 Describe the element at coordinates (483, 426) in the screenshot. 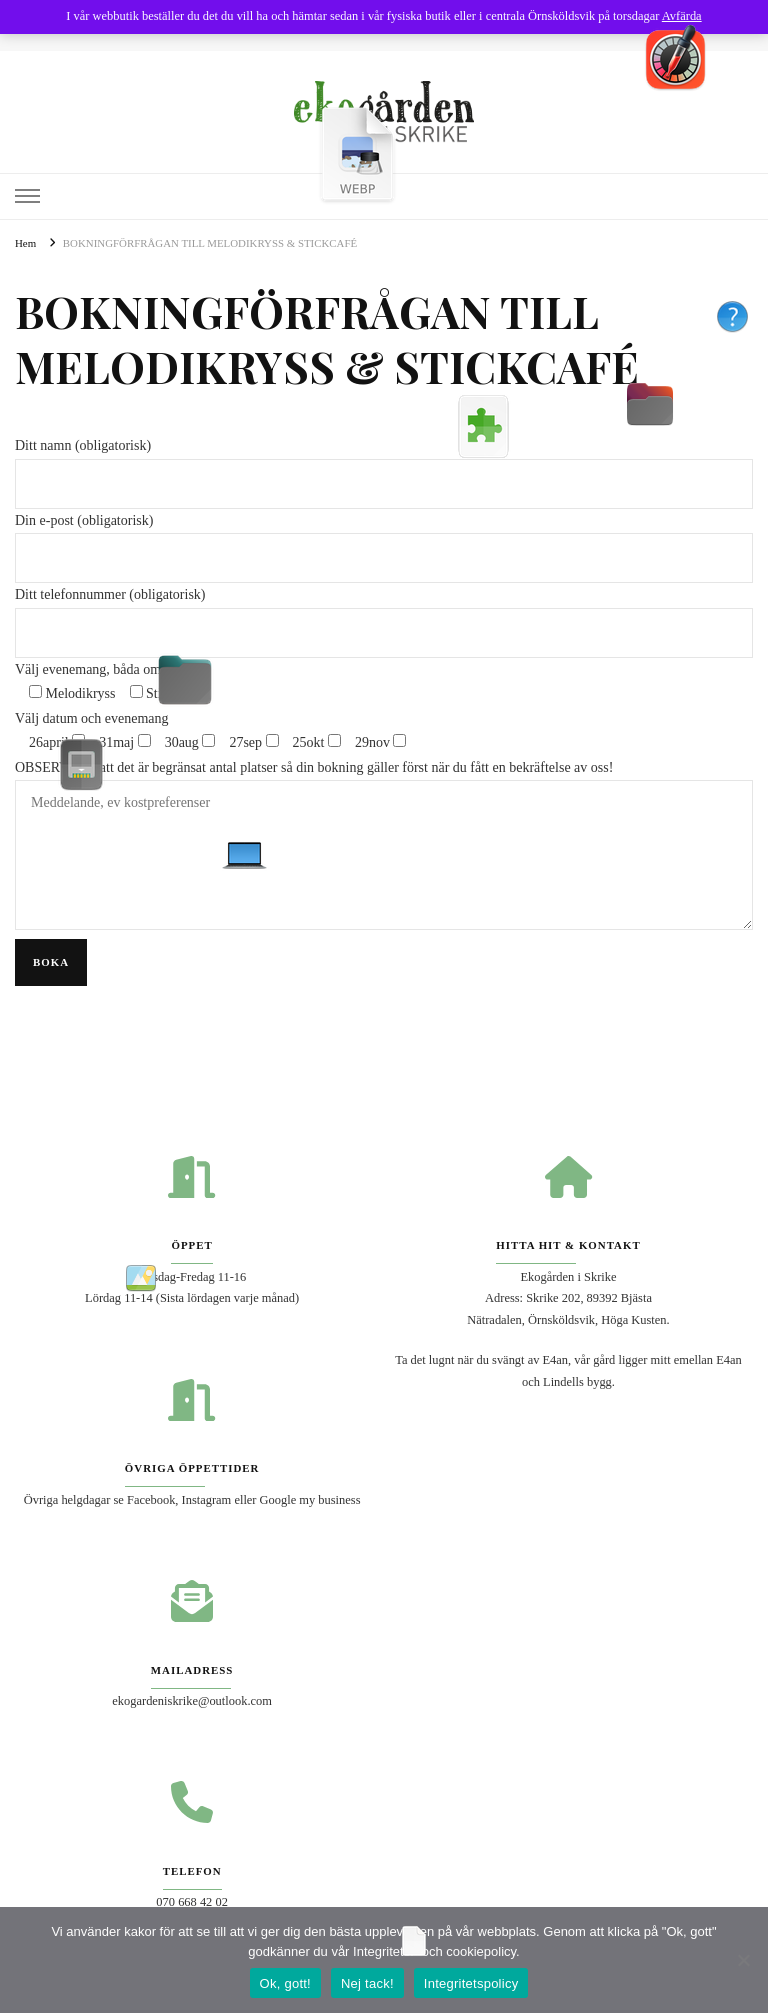

I see `browser extension or add-on installer file` at that location.